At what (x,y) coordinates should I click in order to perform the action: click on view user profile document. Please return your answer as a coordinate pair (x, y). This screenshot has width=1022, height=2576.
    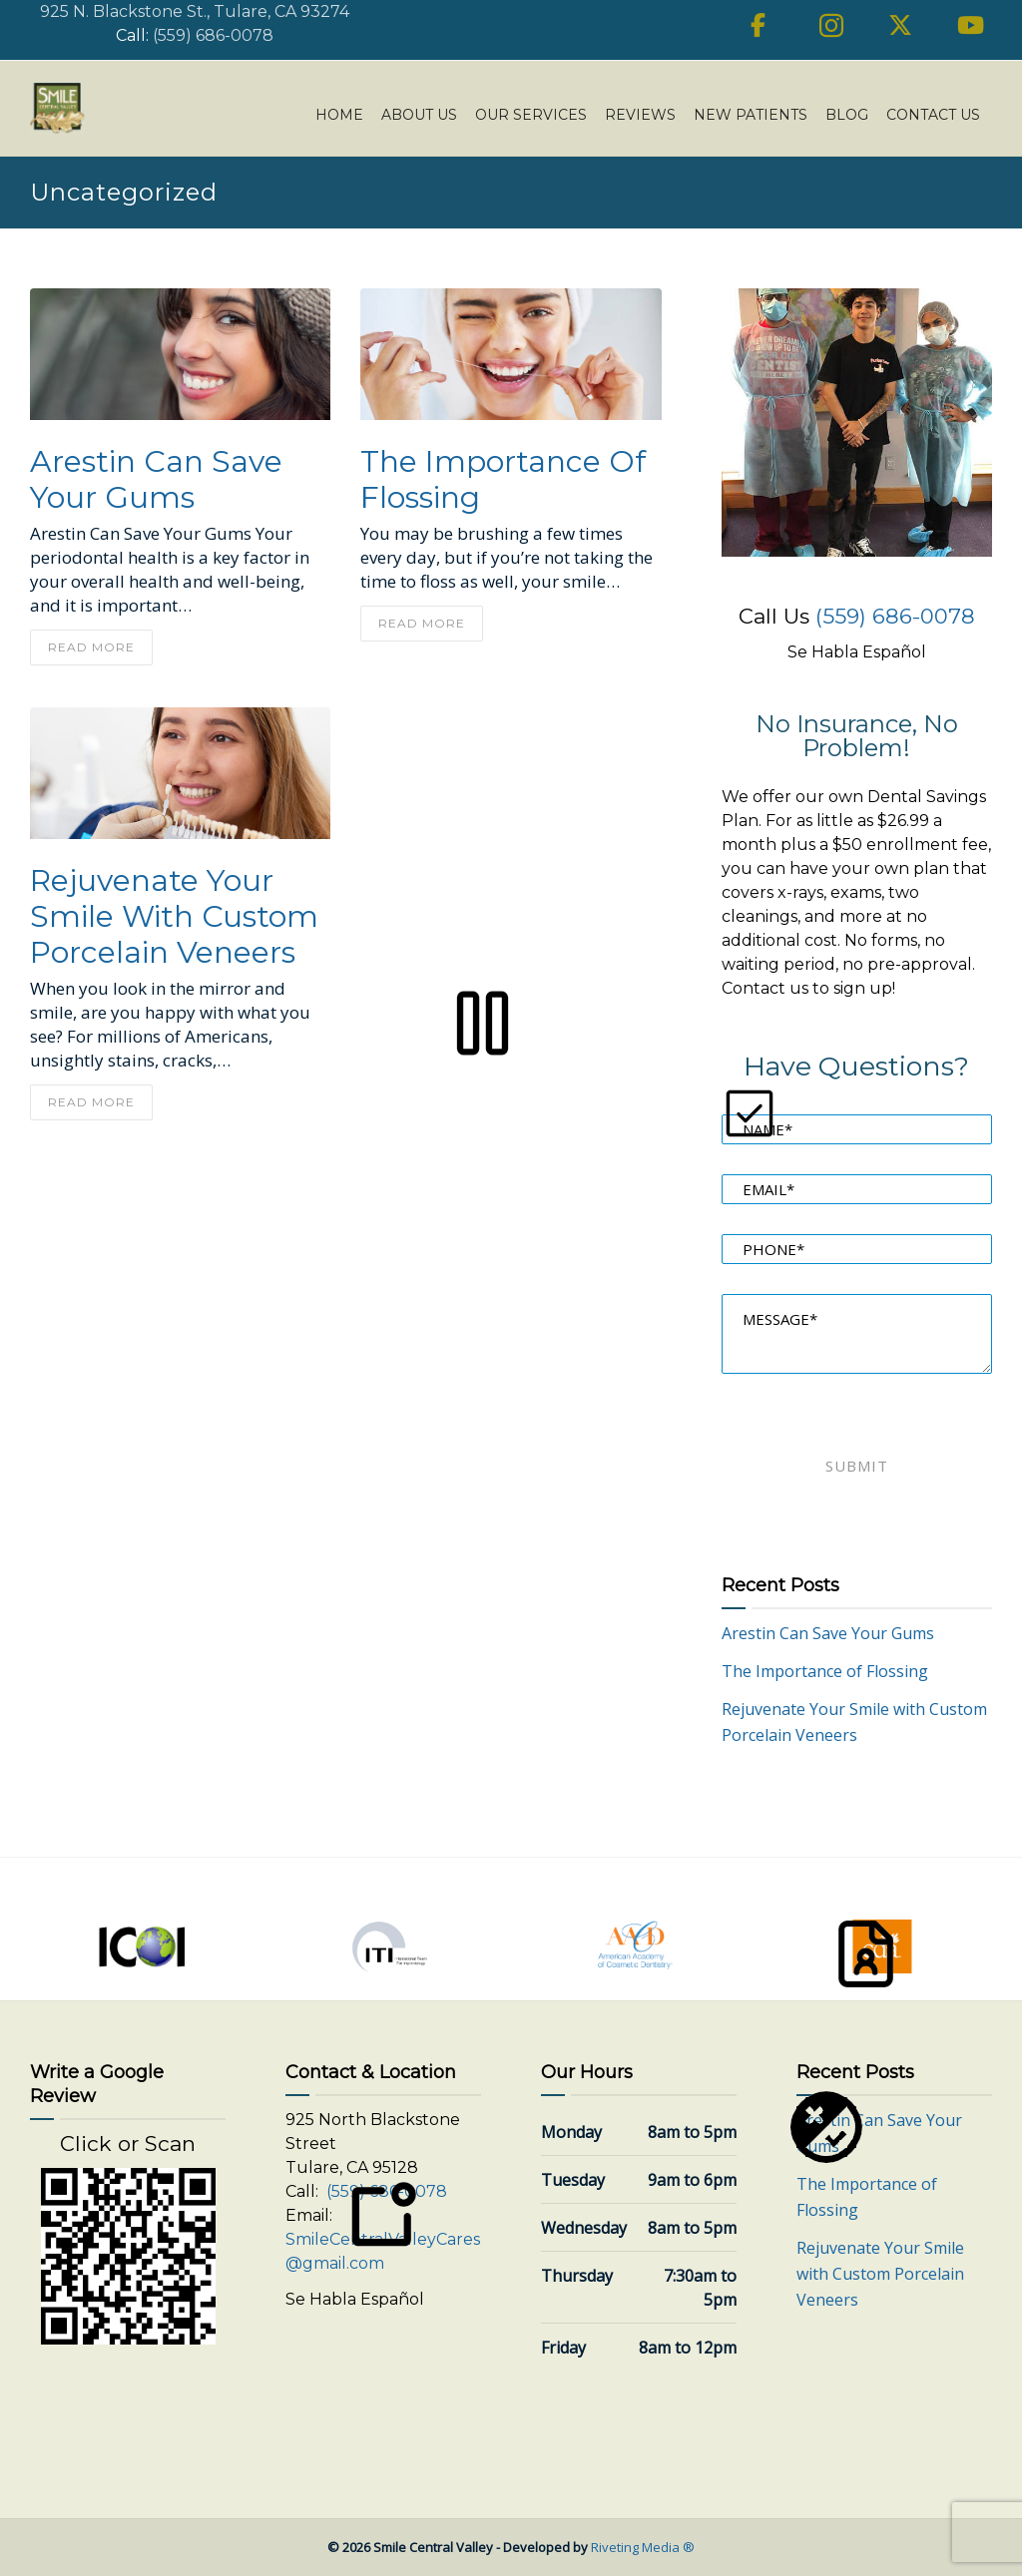
    Looking at the image, I should click on (865, 1953).